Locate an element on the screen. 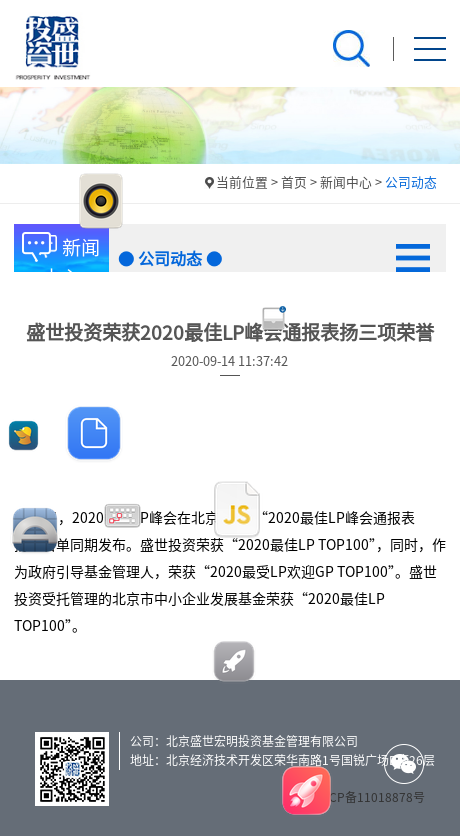 The image size is (460, 836). access your email inbox is located at coordinates (273, 318).